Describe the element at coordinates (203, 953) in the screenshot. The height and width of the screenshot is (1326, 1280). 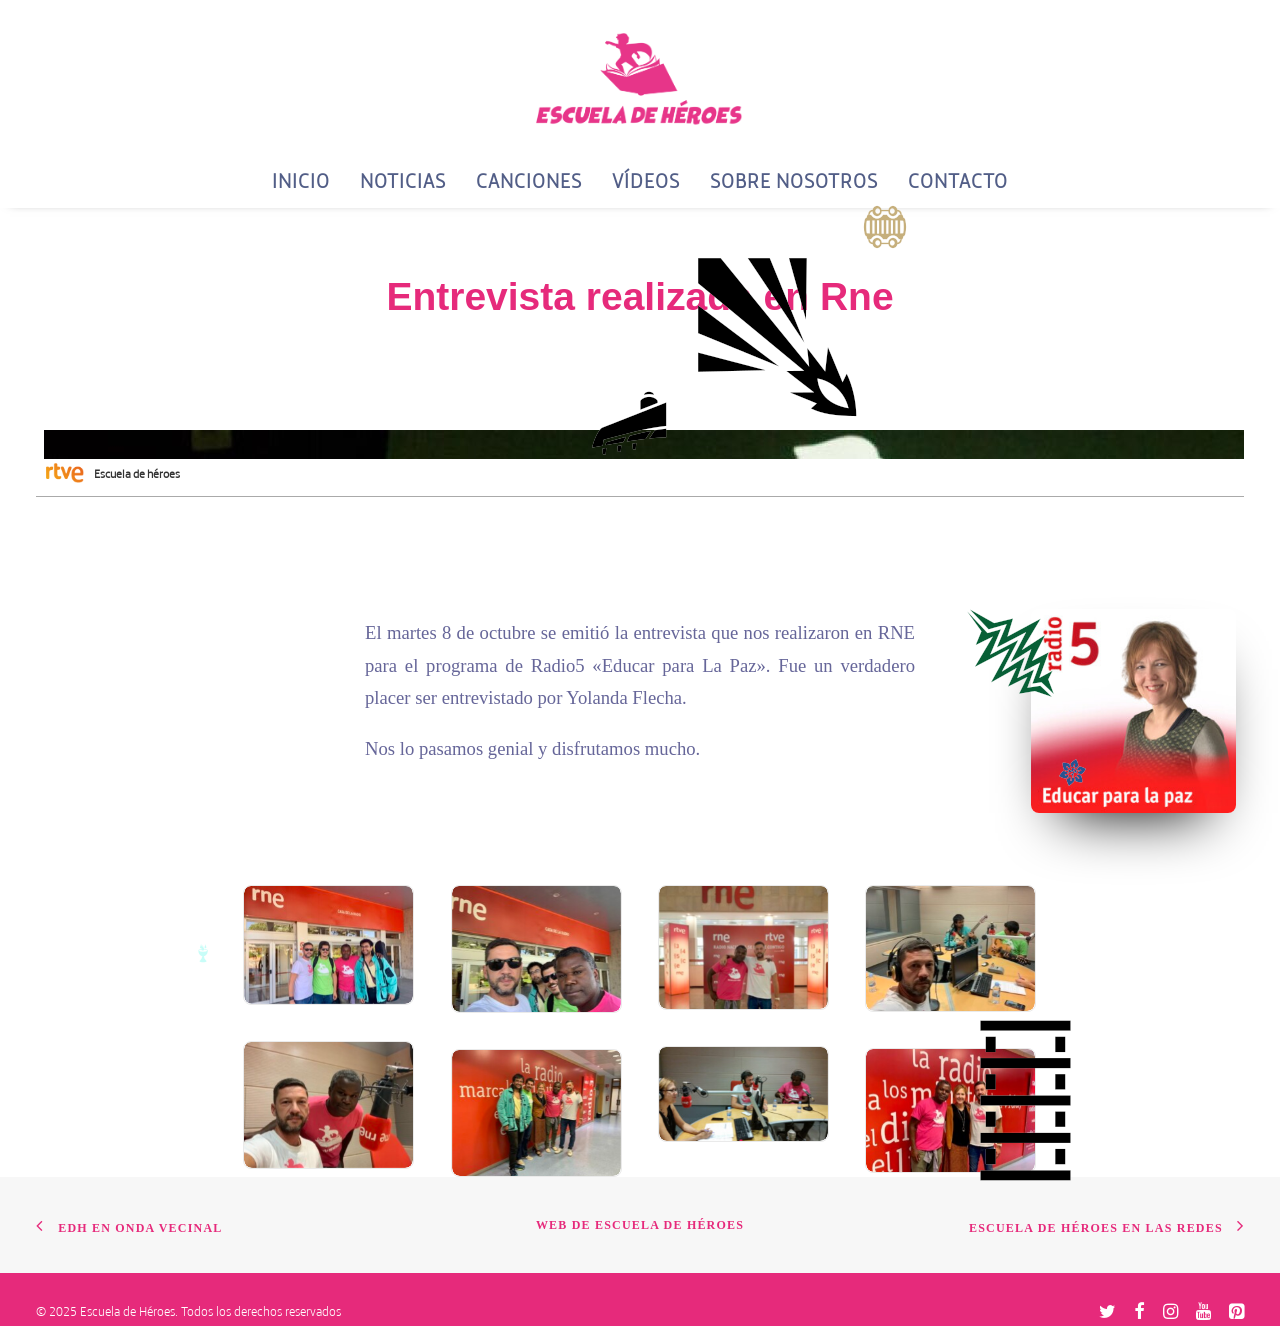
I see `select a potion or elixir item` at that location.